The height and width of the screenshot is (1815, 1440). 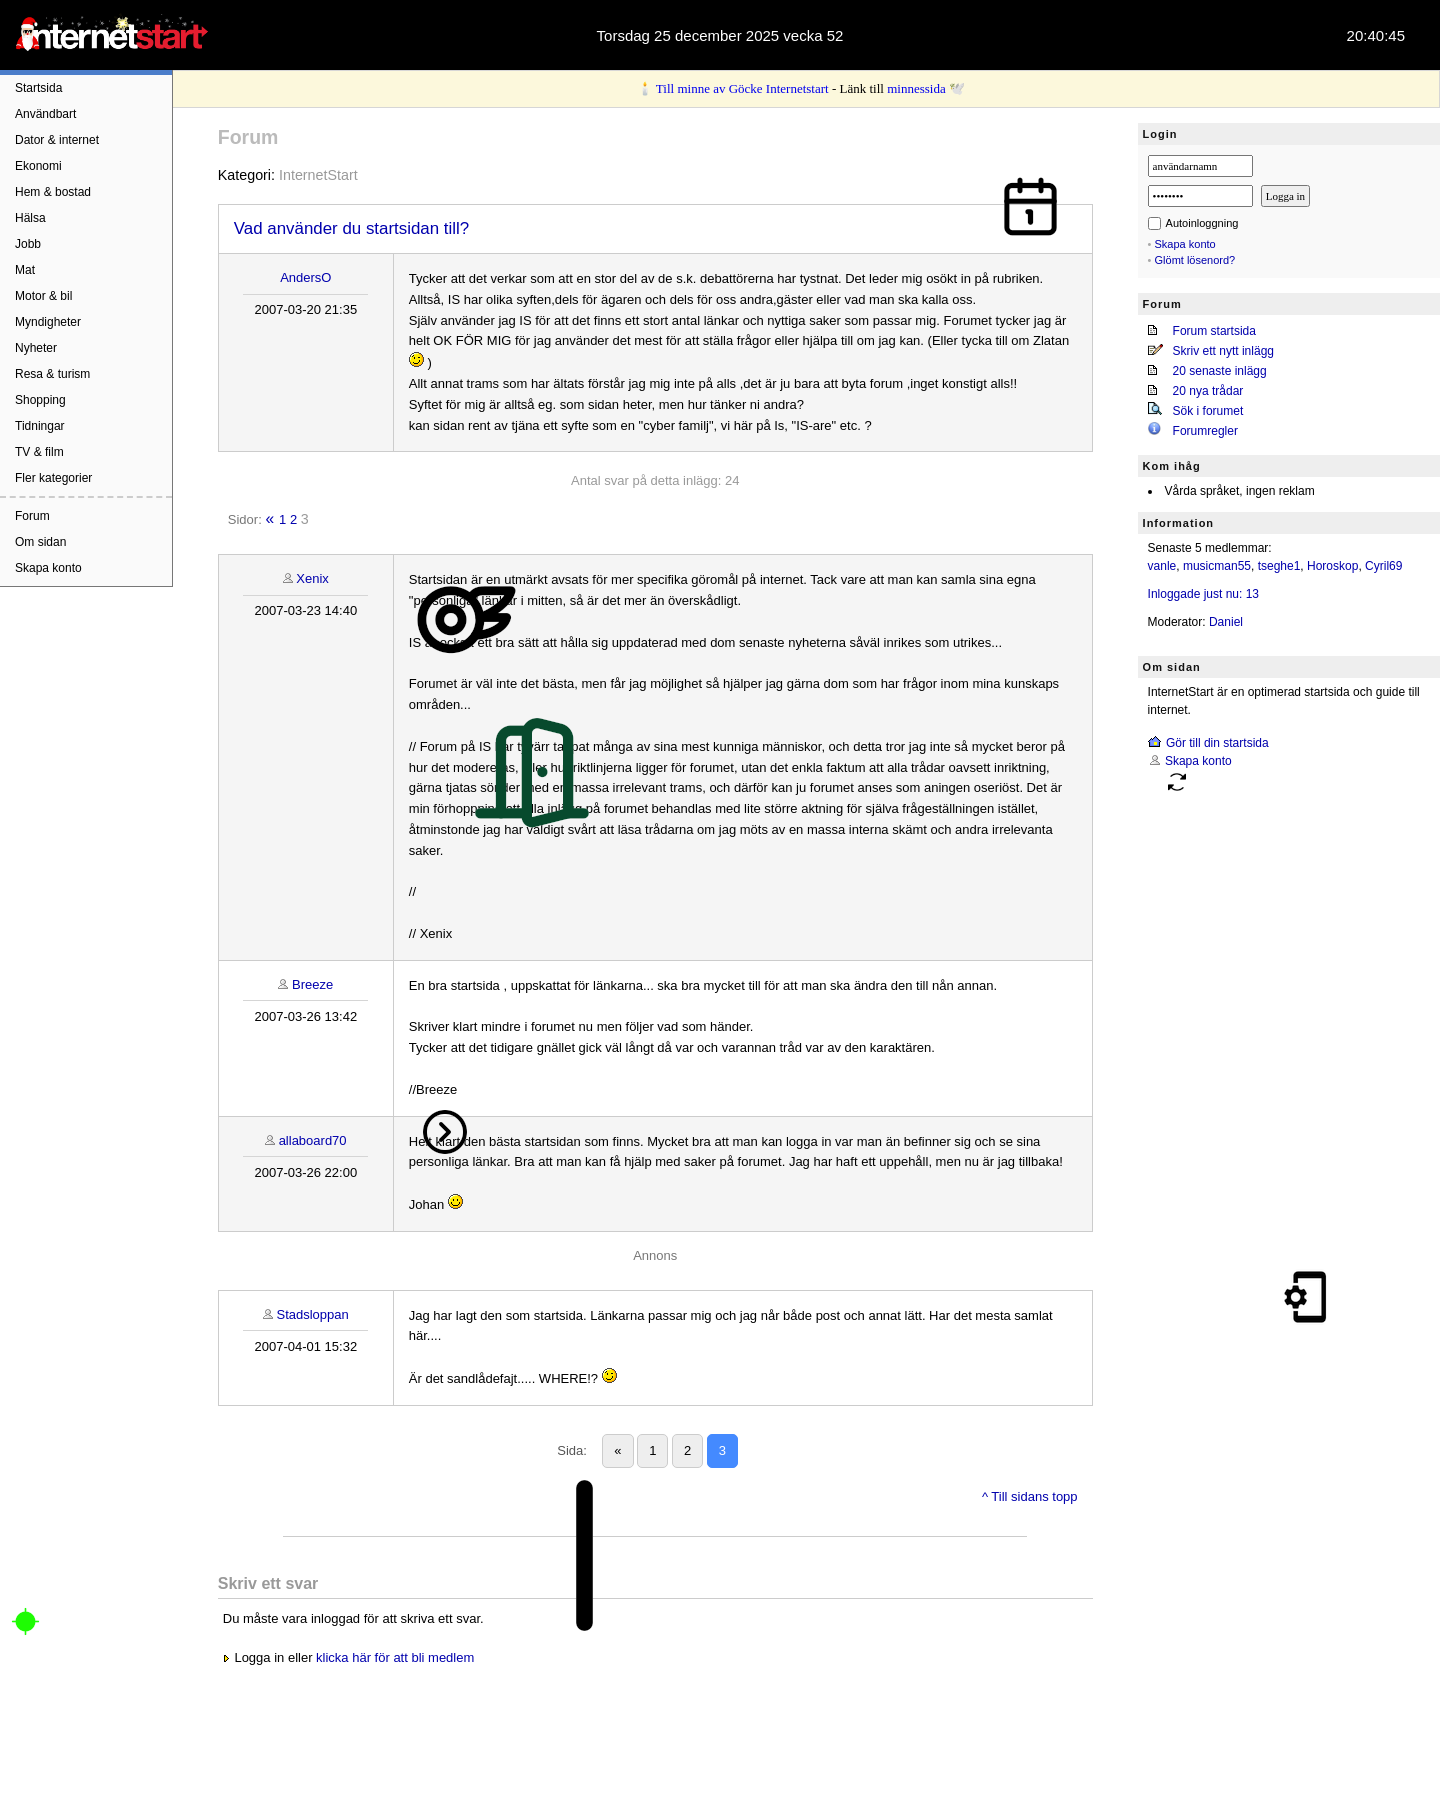 What do you see at coordinates (1305, 1297) in the screenshot?
I see `configure device connection settings` at bounding box center [1305, 1297].